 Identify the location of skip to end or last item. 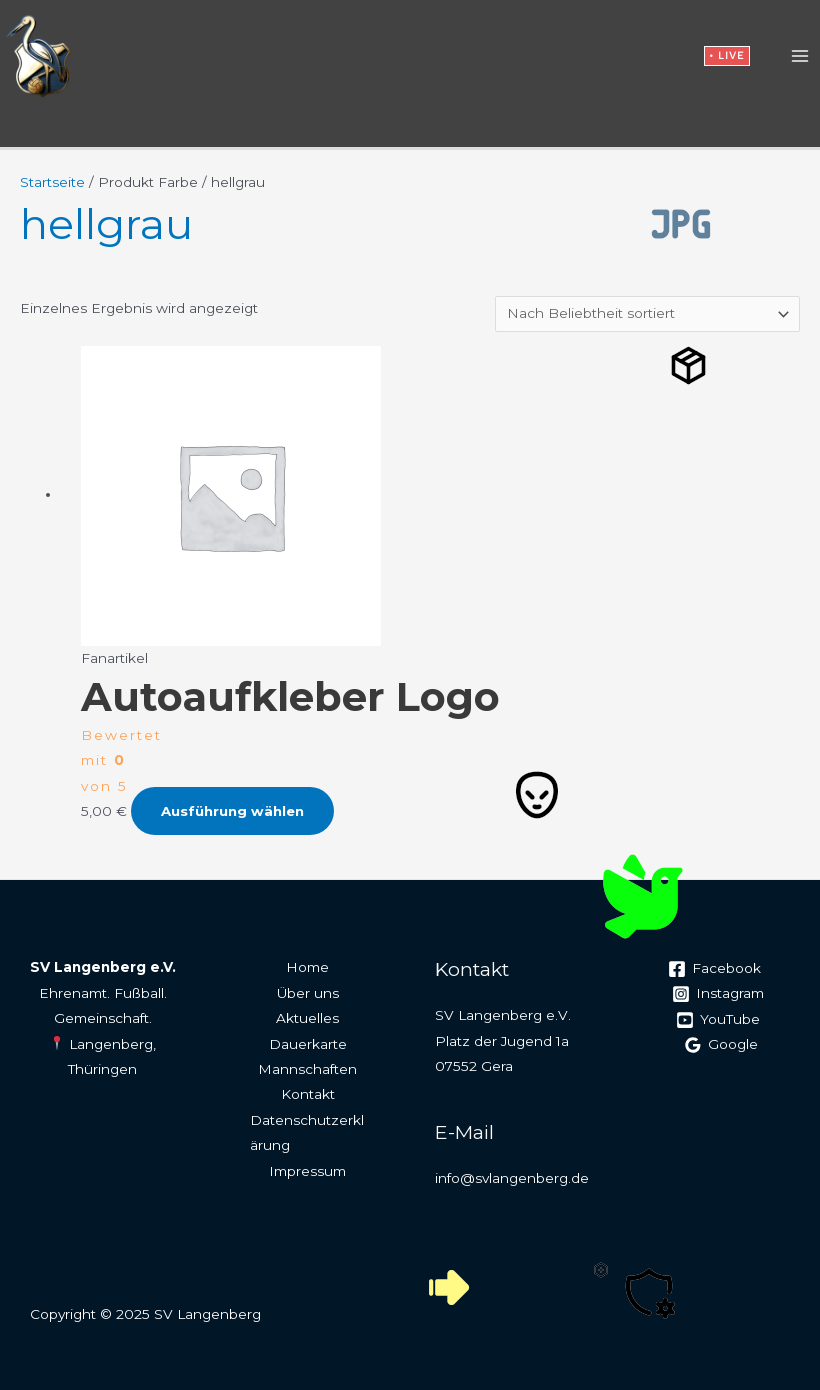
(449, 1287).